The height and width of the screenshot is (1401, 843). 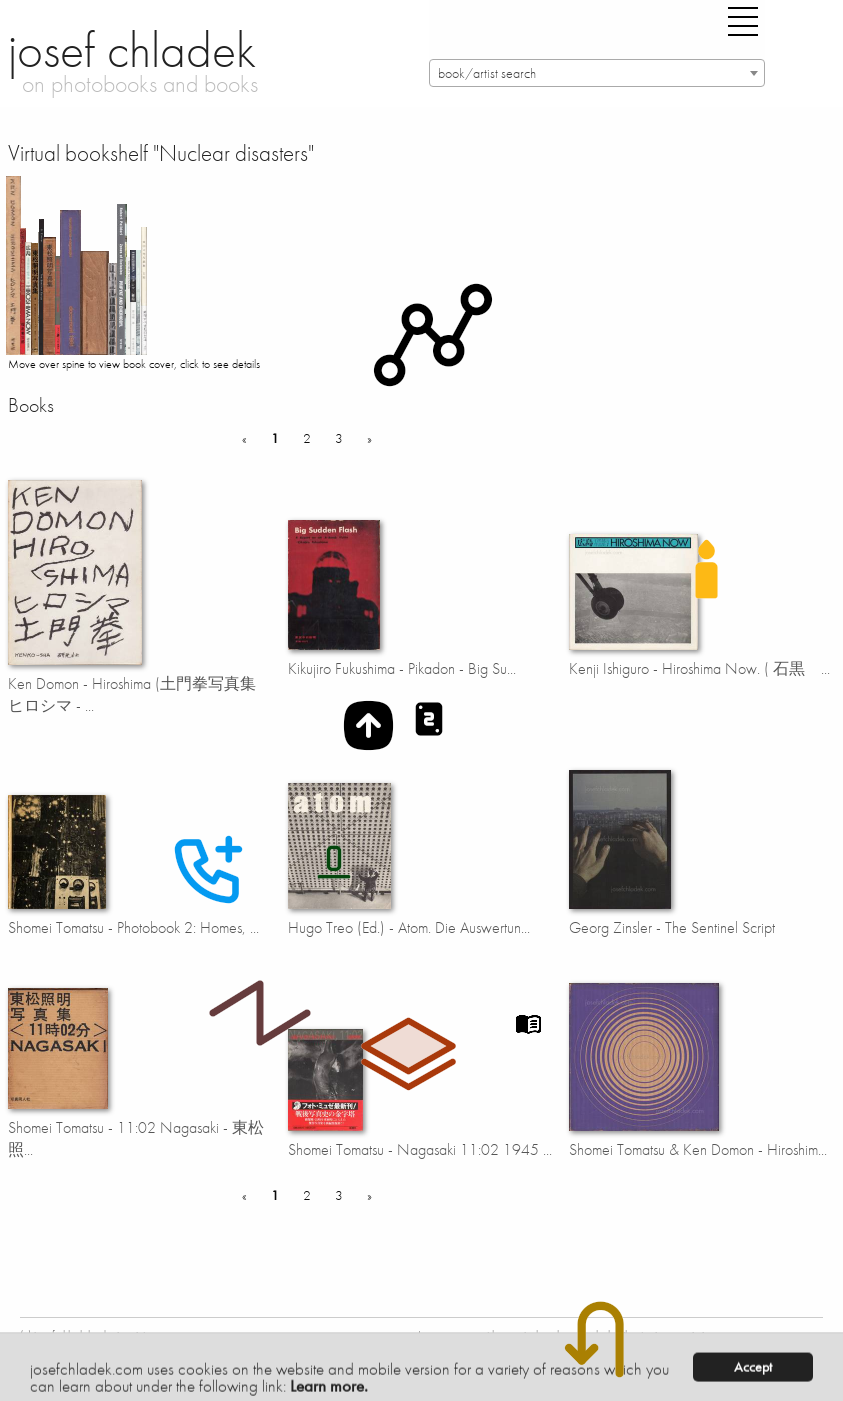 I want to click on select sawtooth waveform for audio synthesis, so click(x=260, y=1013).